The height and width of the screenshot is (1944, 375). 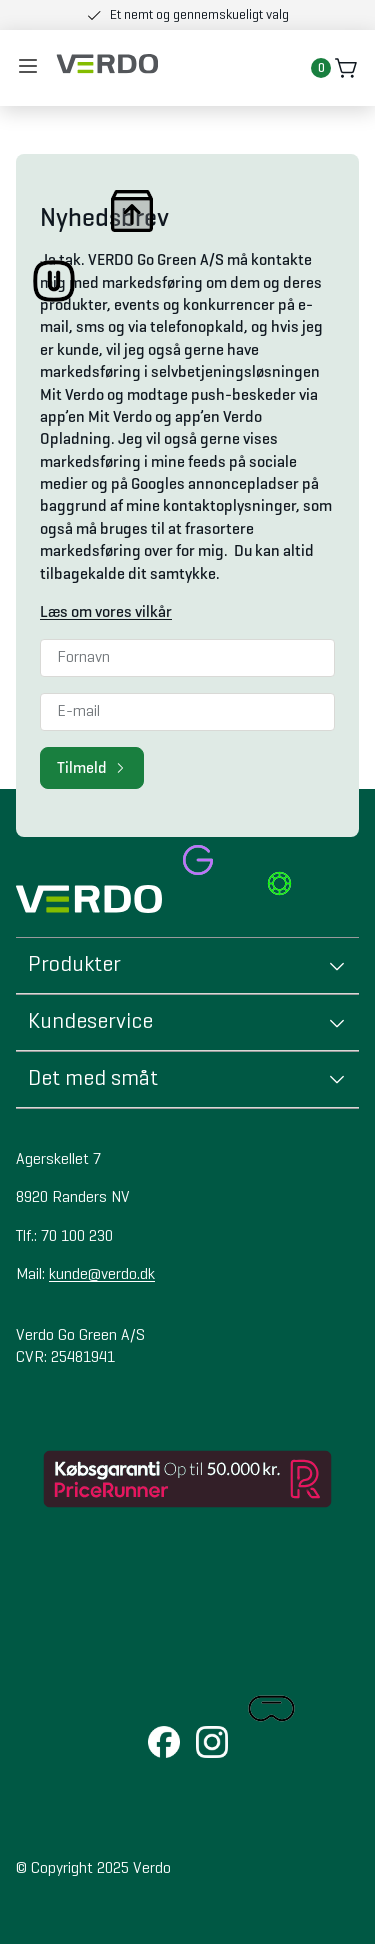 What do you see at coordinates (271, 1708) in the screenshot?
I see `access virtual reality or immersive mode` at bounding box center [271, 1708].